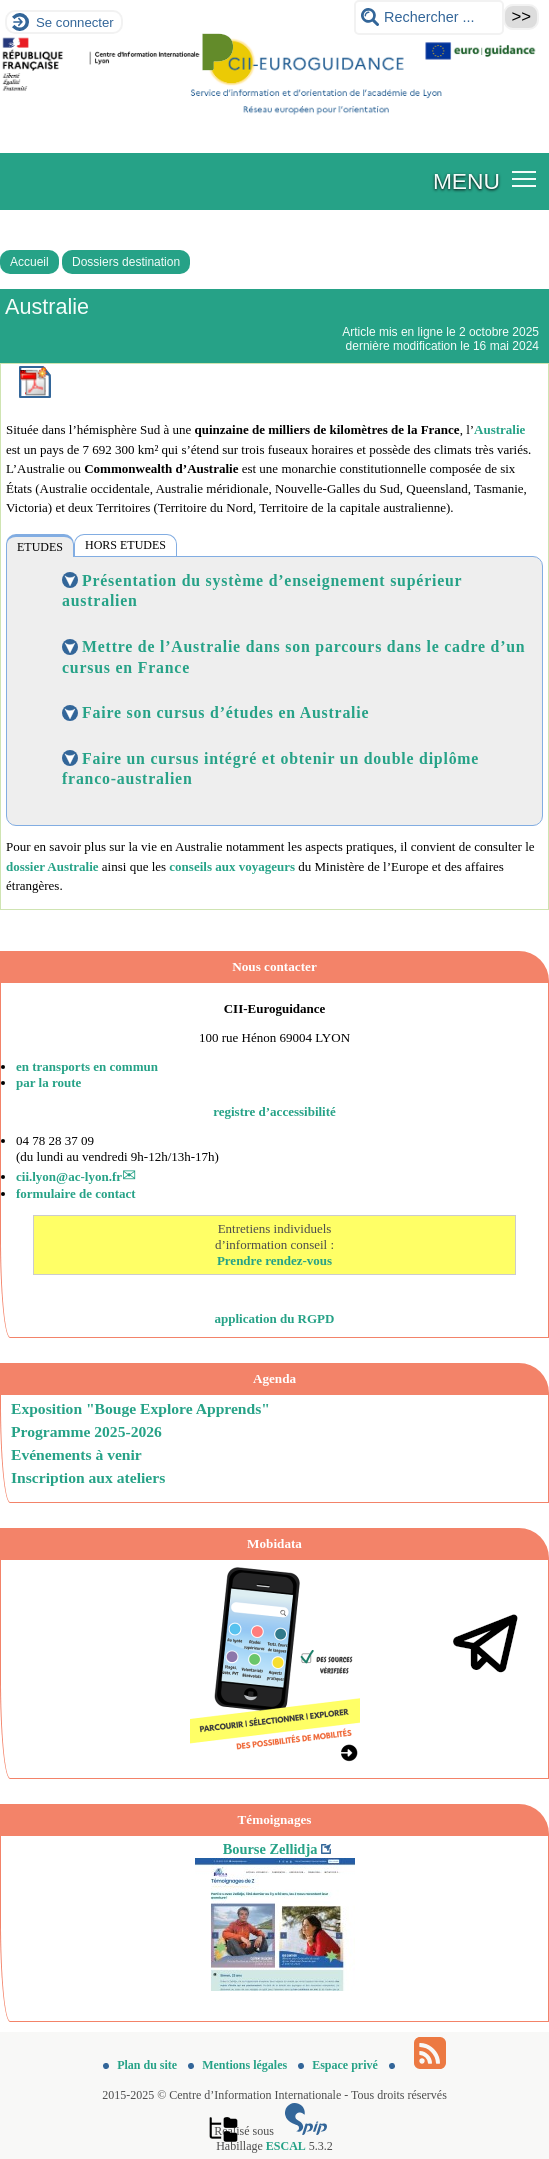  What do you see at coordinates (223, 2129) in the screenshot?
I see `browse folder hierarchy` at bounding box center [223, 2129].